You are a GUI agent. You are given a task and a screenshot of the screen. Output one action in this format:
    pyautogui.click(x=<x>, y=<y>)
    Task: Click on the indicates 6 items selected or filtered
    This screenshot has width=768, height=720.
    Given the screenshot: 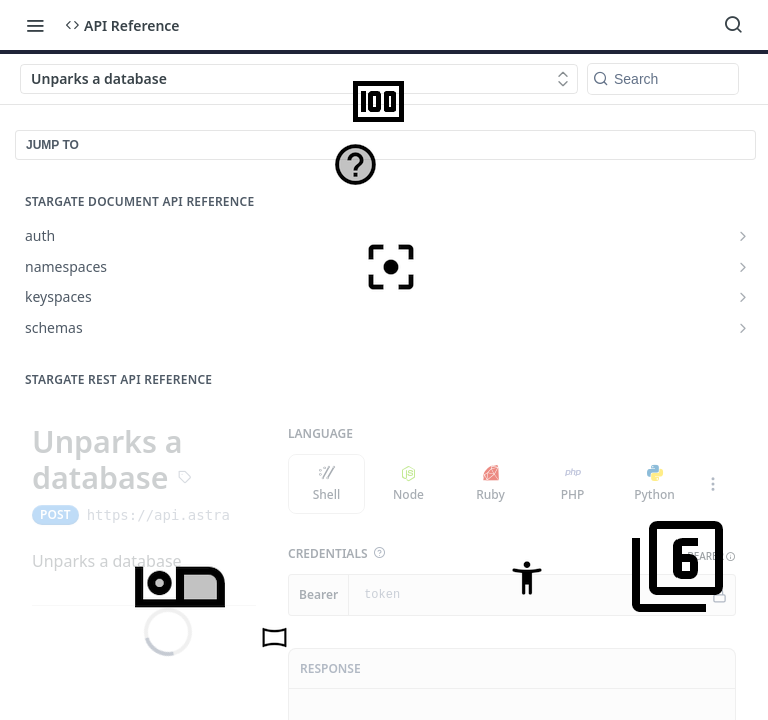 What is the action you would take?
    pyautogui.click(x=677, y=566)
    